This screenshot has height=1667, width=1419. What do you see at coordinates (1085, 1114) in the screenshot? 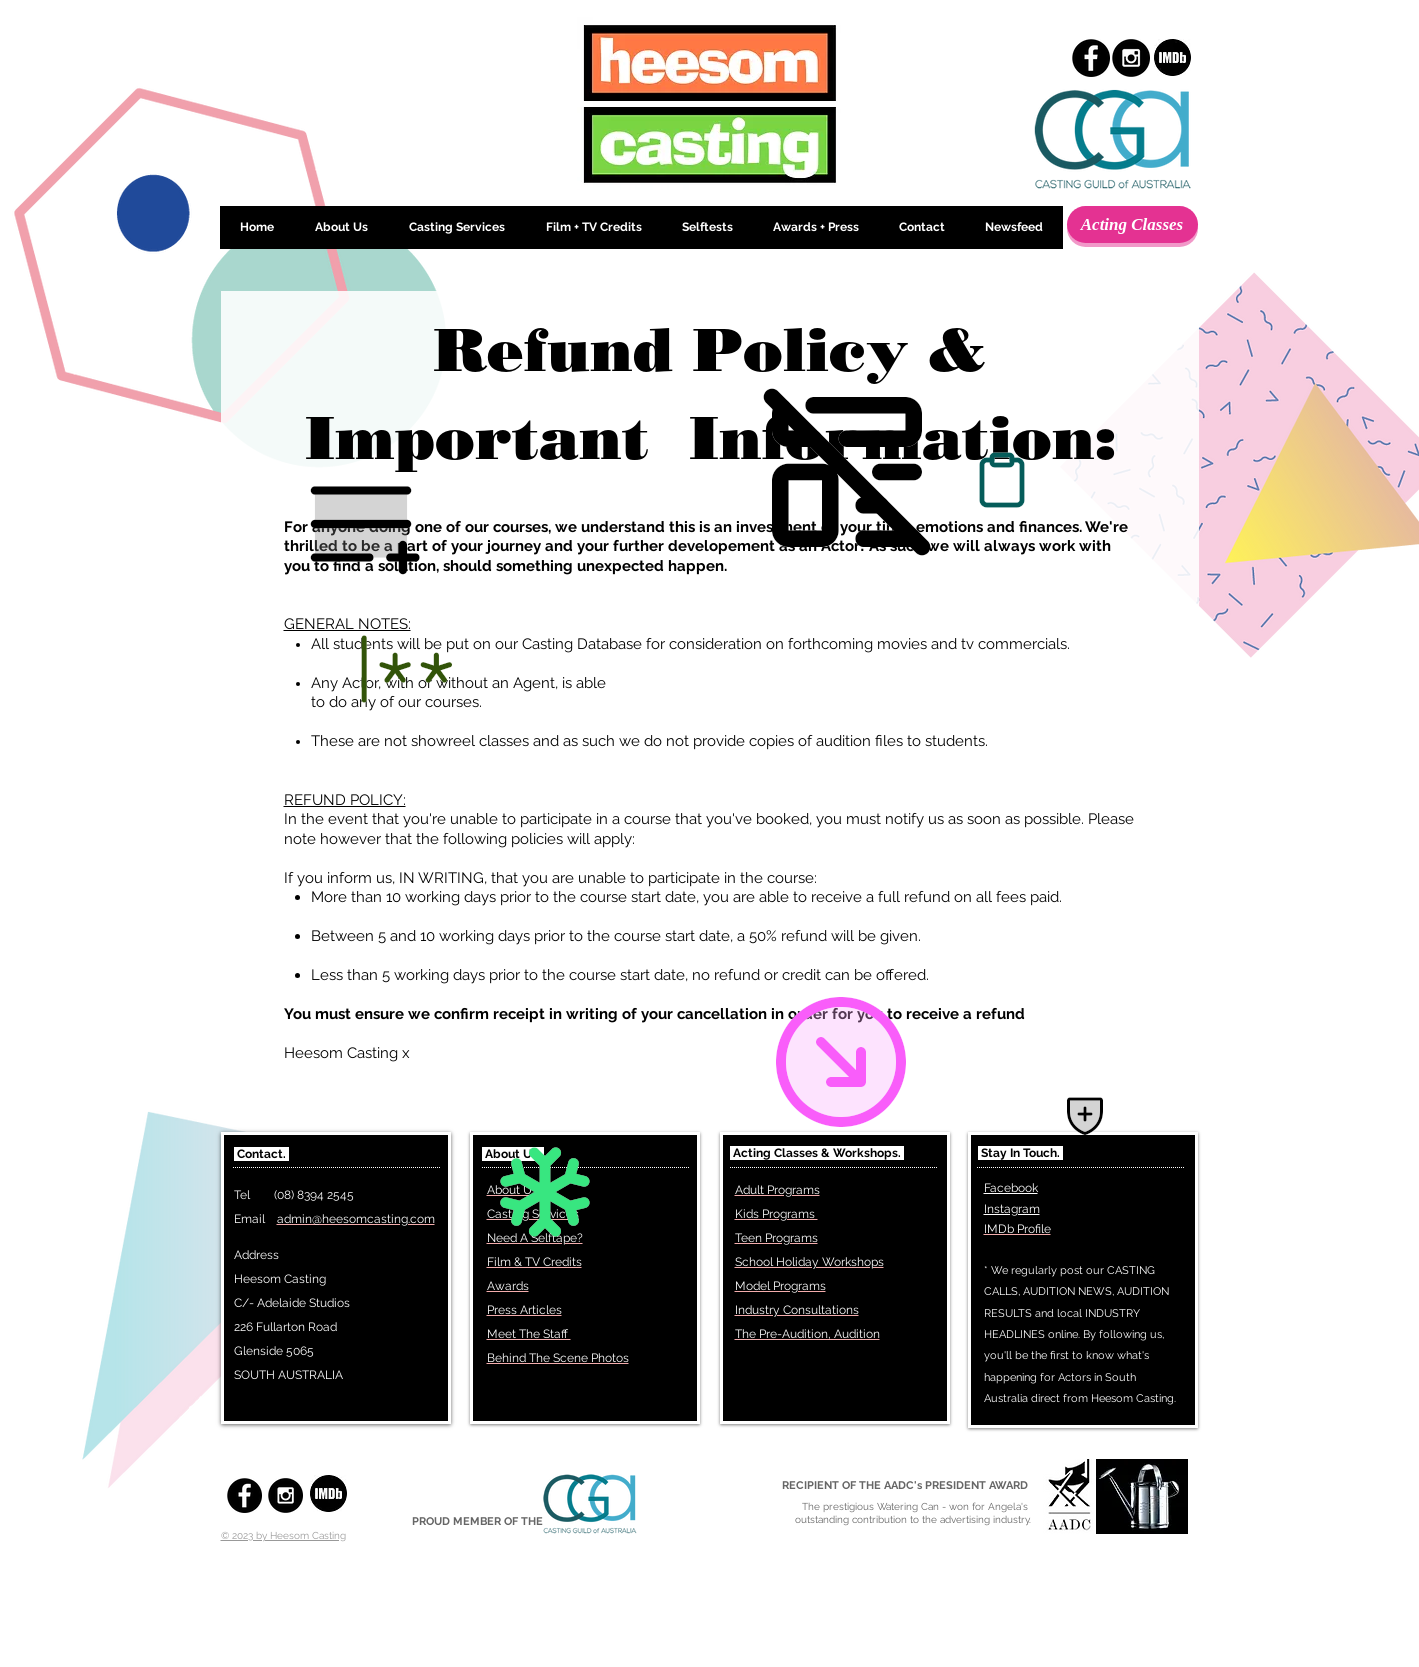
I see `add new security protection` at bounding box center [1085, 1114].